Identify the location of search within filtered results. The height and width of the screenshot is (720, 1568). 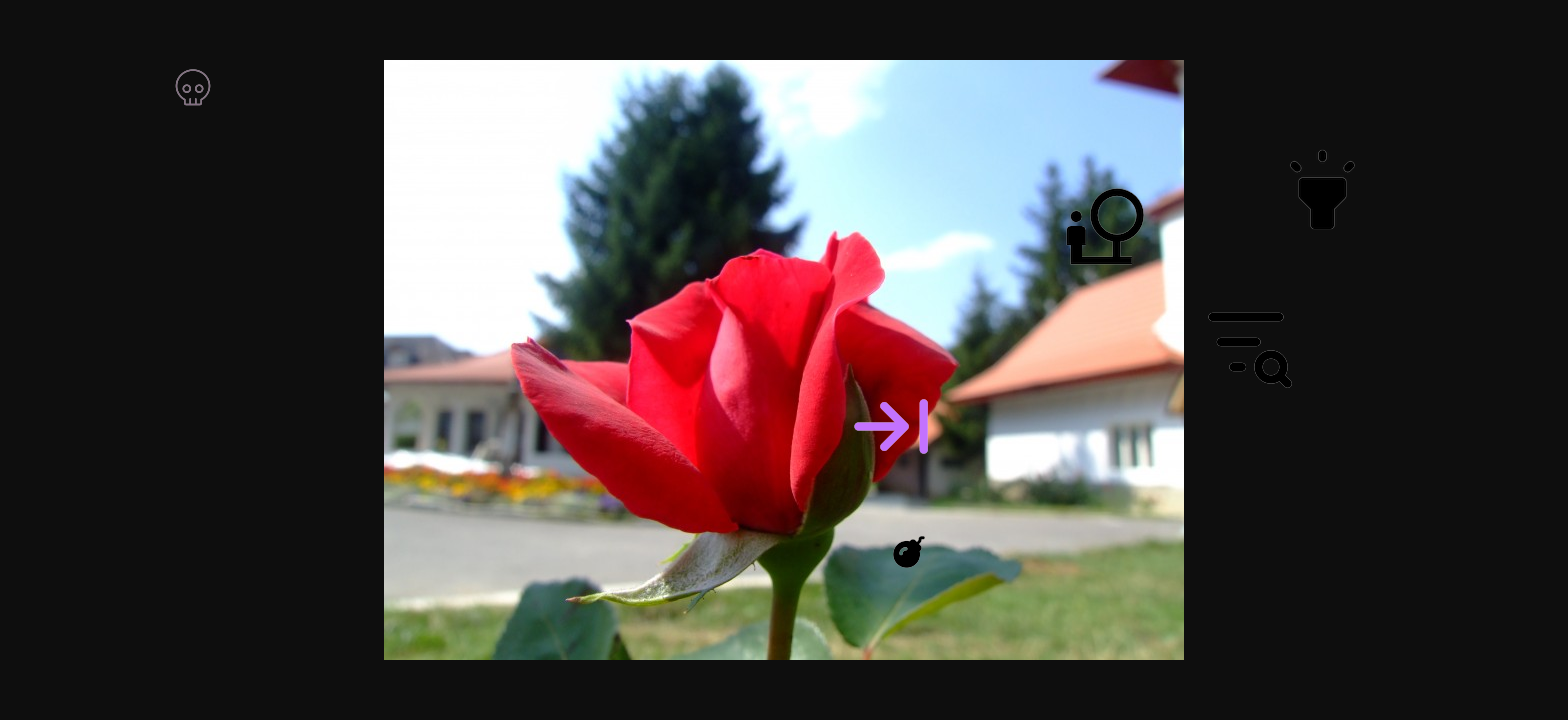
(1246, 342).